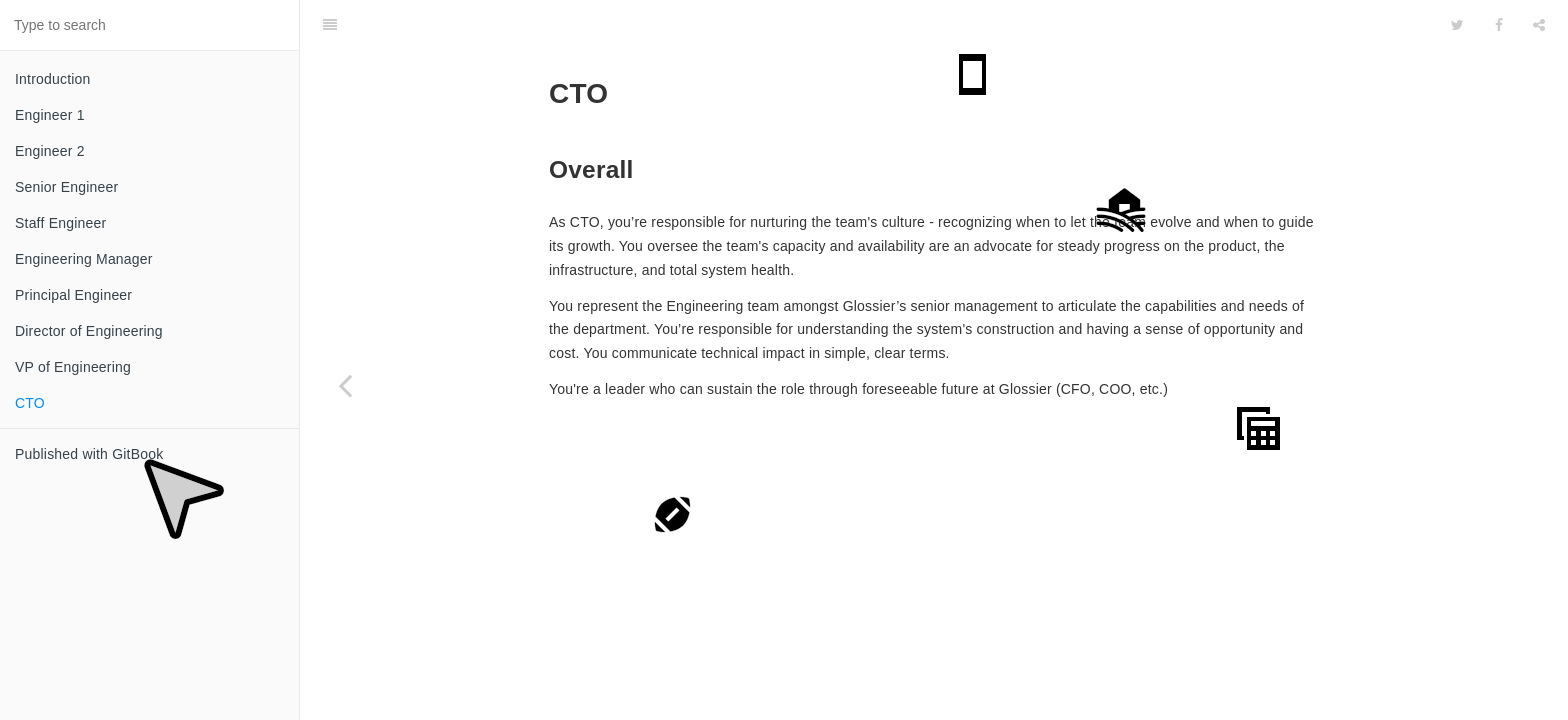  What do you see at coordinates (1121, 211) in the screenshot?
I see `access farm or agricultural features` at bounding box center [1121, 211].